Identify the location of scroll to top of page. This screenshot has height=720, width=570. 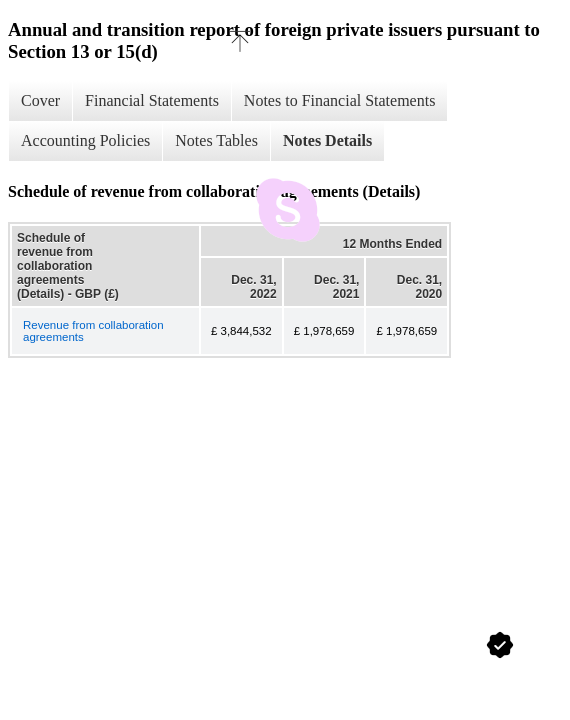
(240, 41).